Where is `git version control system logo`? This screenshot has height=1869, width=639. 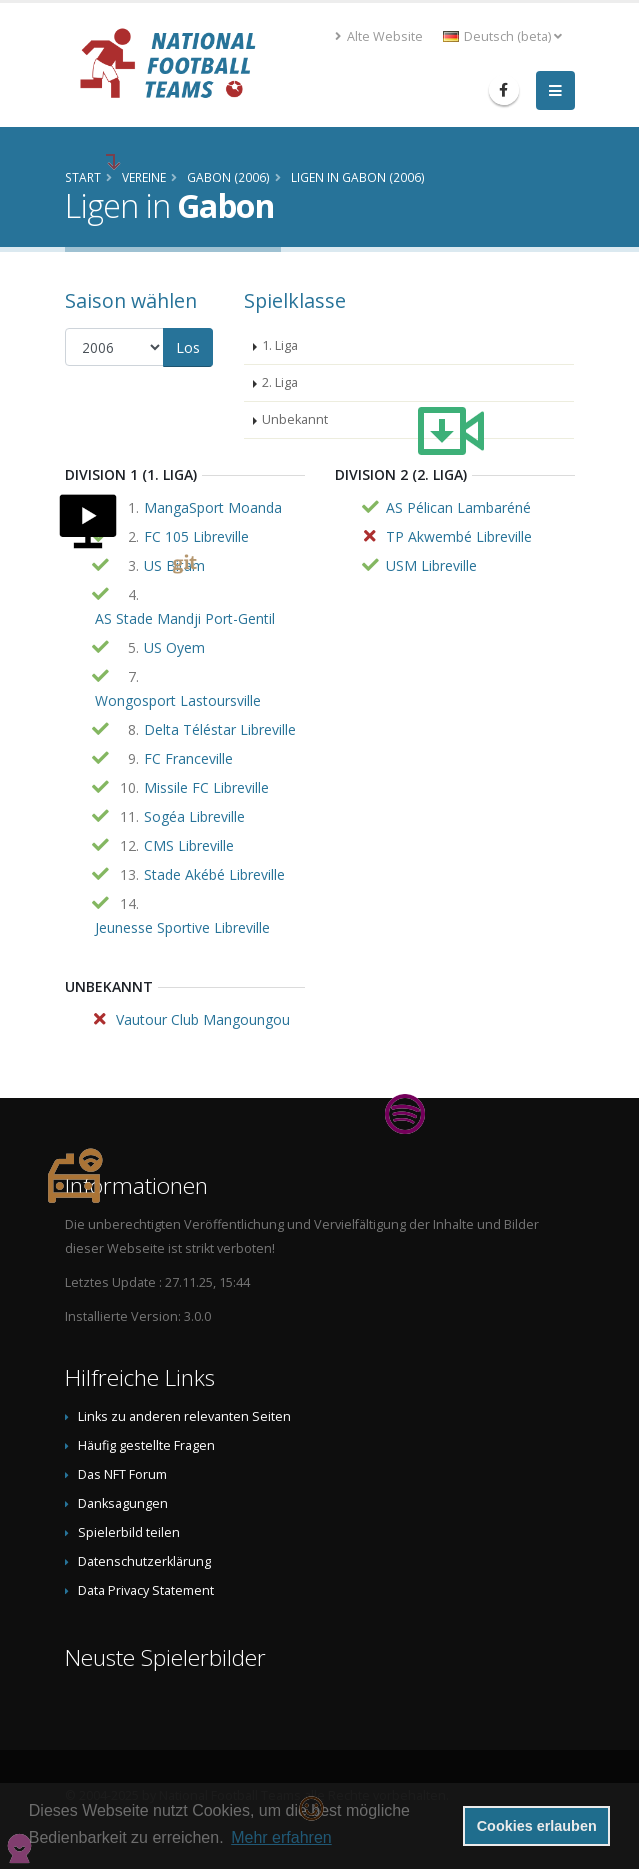 git version control system logo is located at coordinates (185, 564).